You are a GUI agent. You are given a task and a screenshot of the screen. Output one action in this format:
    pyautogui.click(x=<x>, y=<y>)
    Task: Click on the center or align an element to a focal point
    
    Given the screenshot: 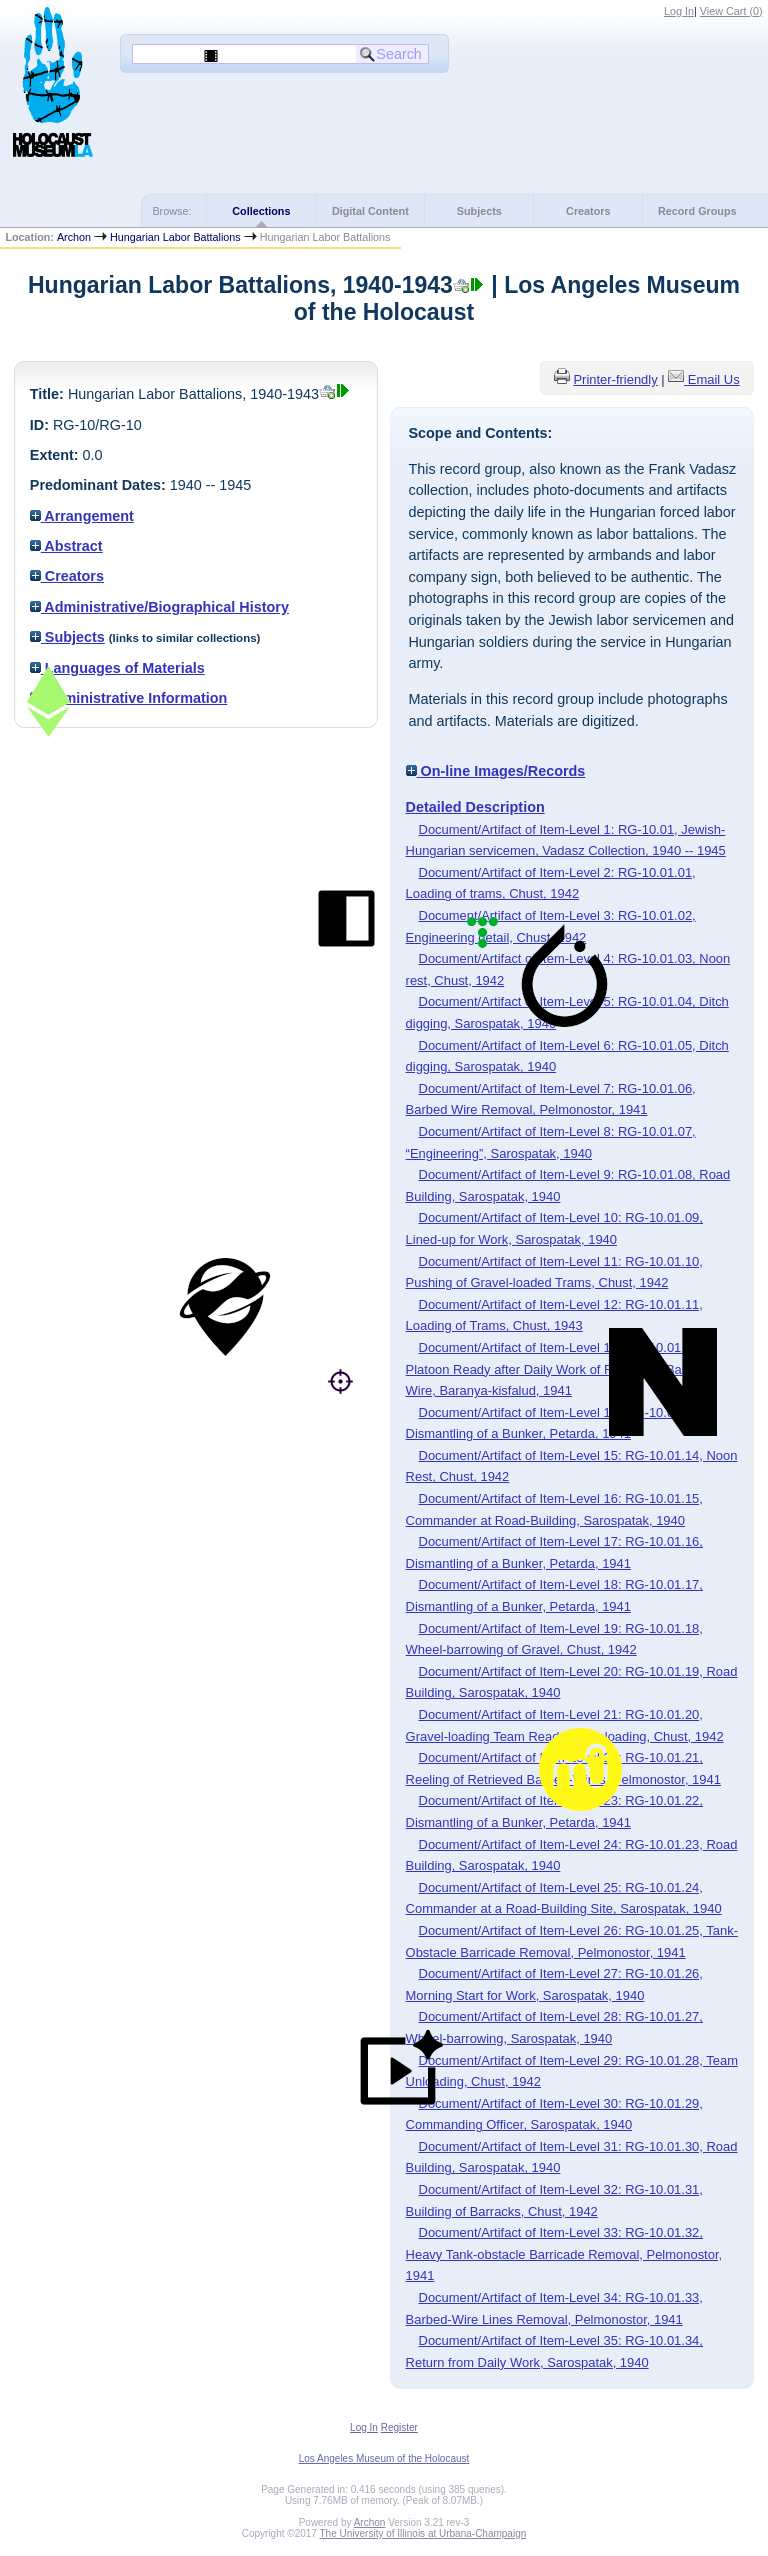 What is the action you would take?
    pyautogui.click(x=340, y=1381)
    